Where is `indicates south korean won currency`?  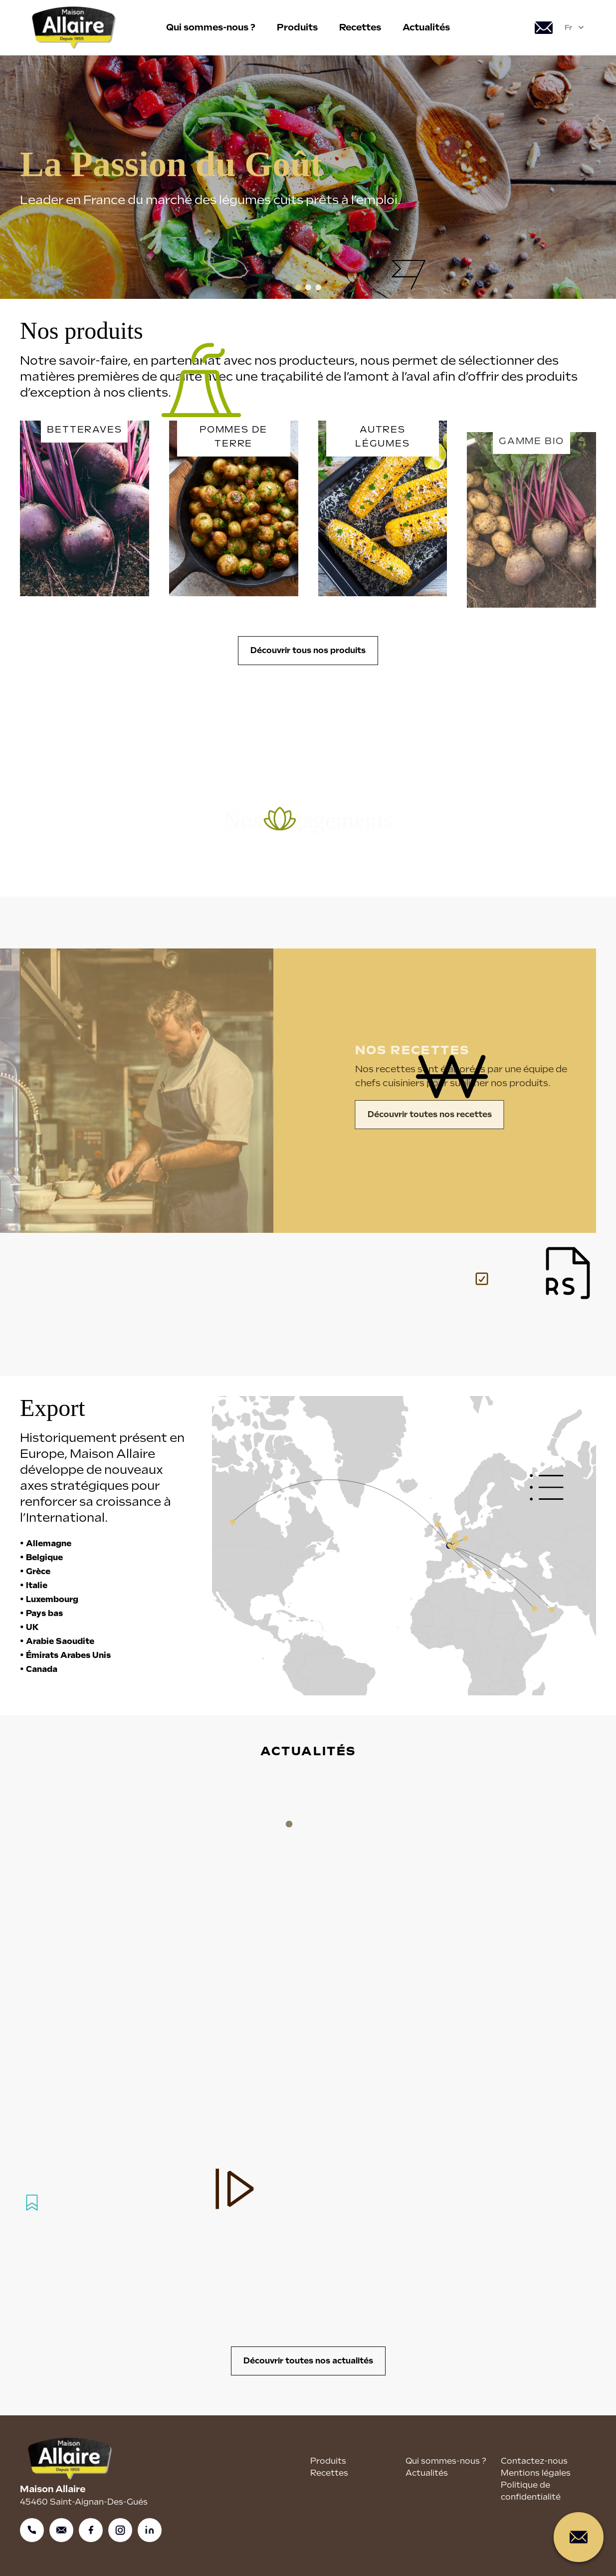 indicates south korean won currency is located at coordinates (452, 1074).